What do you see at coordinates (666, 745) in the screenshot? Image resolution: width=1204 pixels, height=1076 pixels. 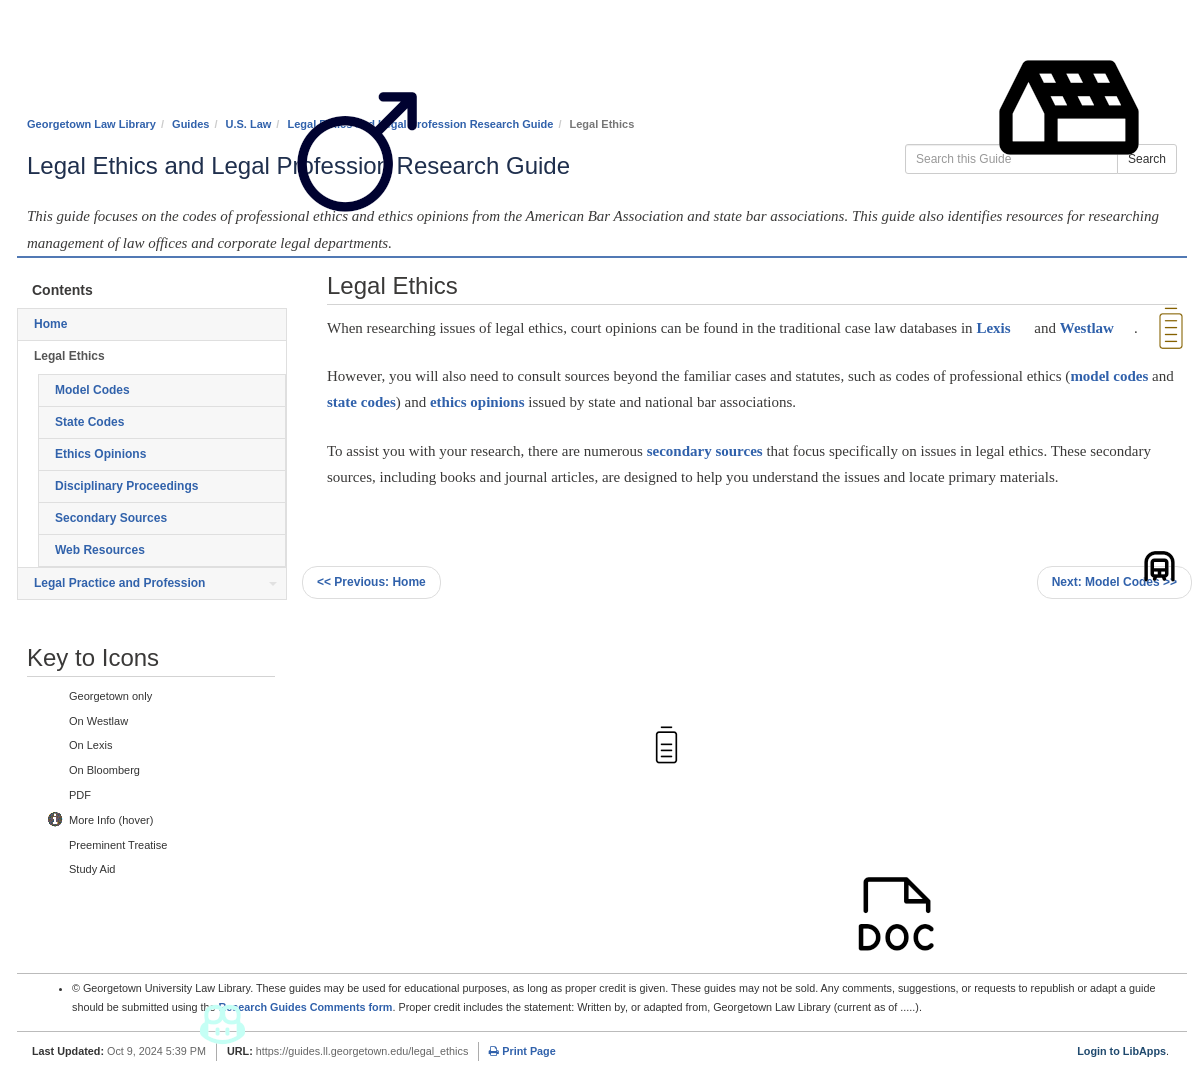 I see `indicates high battery level` at bounding box center [666, 745].